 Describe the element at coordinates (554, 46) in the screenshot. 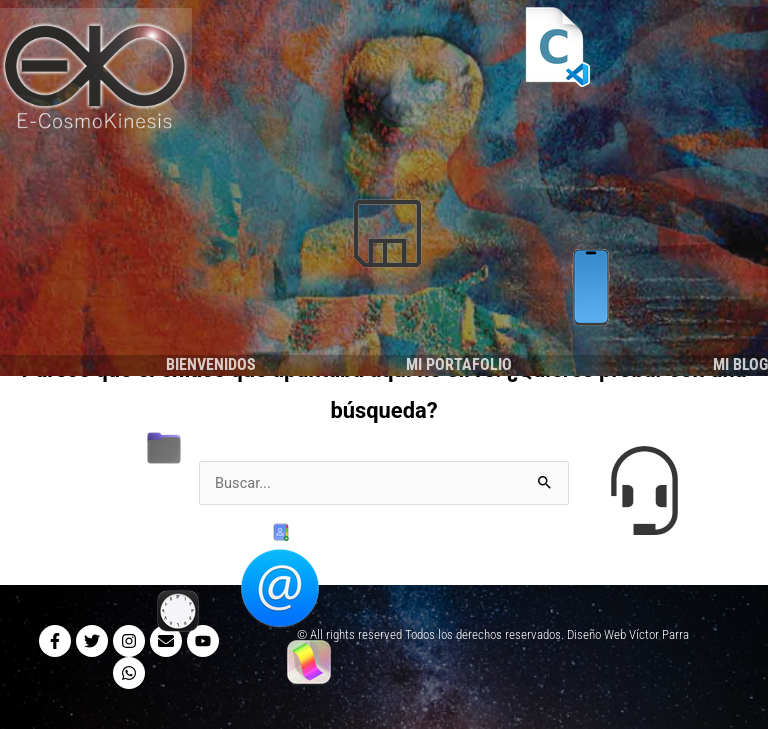

I see `open a C programming file in Visual Studio Code` at that location.